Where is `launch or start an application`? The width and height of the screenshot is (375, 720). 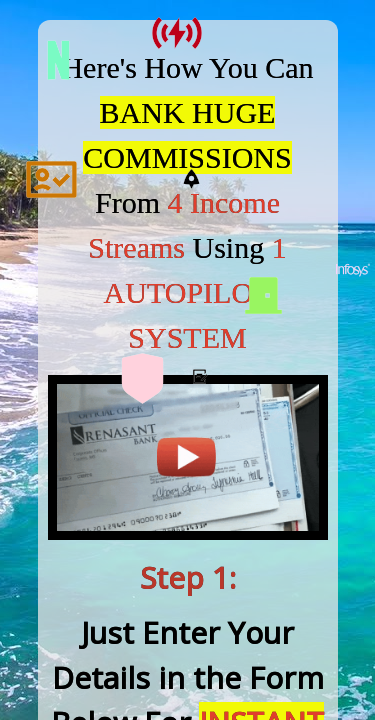 launch or start an application is located at coordinates (191, 178).